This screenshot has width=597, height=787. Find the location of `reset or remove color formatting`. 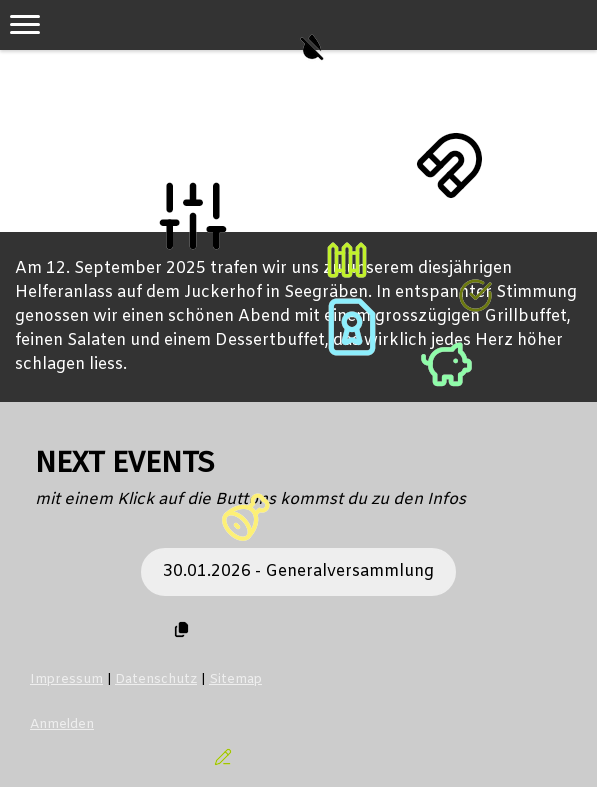

reset or remove color formatting is located at coordinates (312, 47).